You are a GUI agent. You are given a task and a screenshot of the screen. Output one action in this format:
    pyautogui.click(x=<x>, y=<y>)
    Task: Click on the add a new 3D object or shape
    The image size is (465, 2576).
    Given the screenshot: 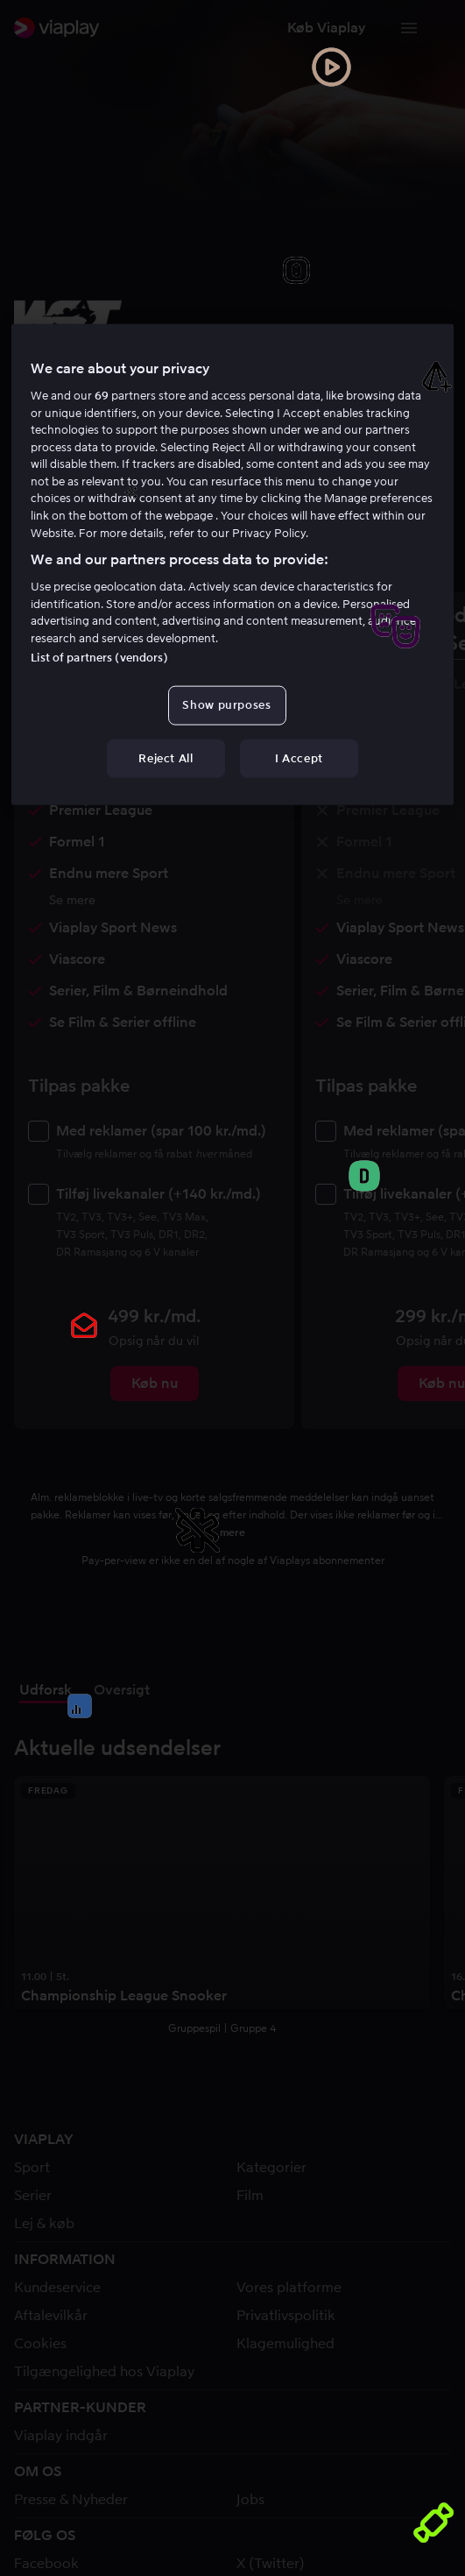 What is the action you would take?
    pyautogui.click(x=436, y=377)
    